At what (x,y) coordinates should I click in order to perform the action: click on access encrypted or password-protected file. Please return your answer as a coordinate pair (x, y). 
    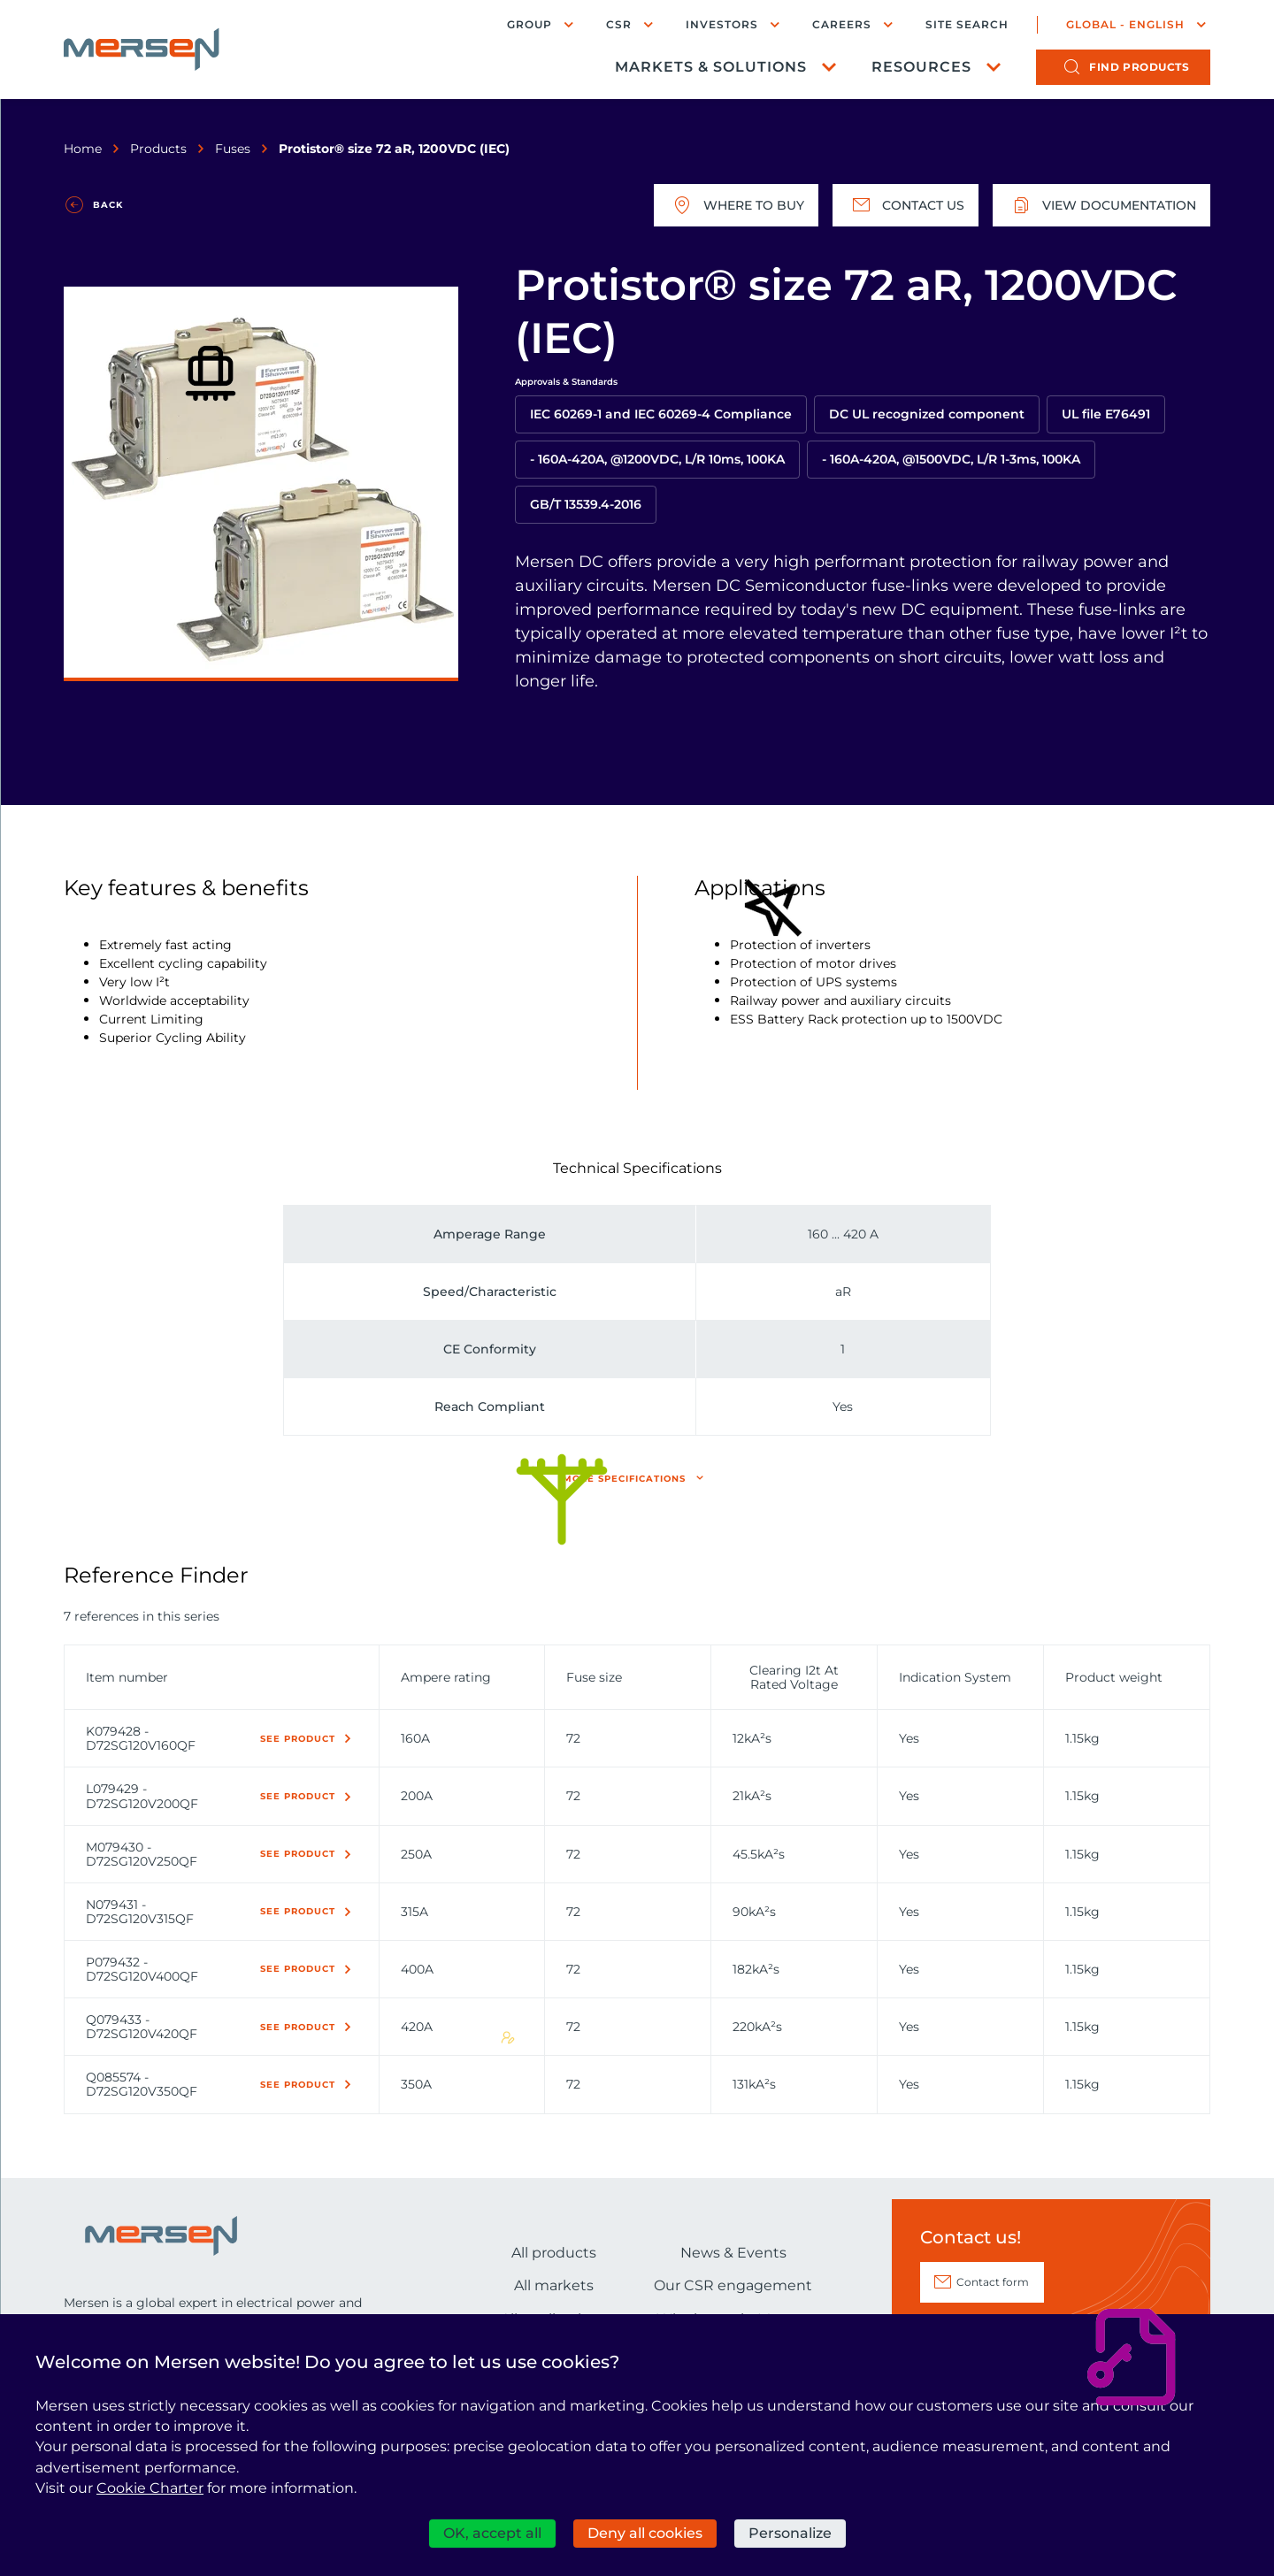
    Looking at the image, I should click on (1135, 2357).